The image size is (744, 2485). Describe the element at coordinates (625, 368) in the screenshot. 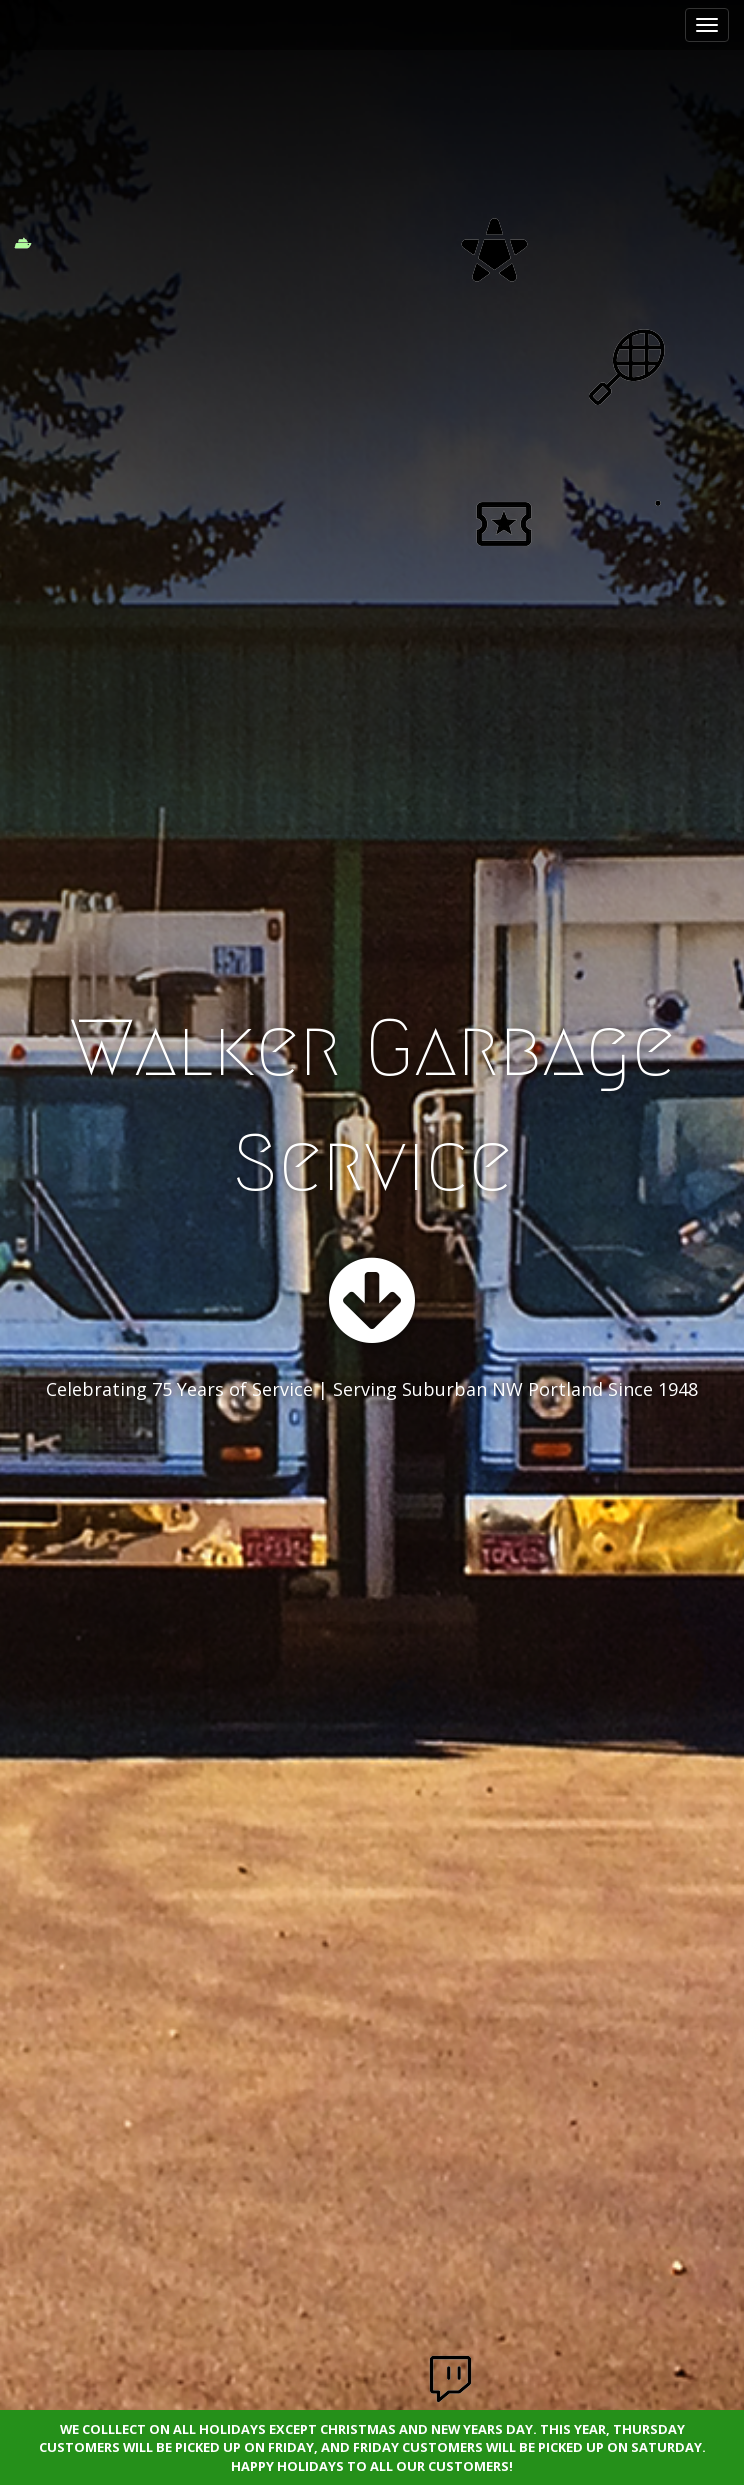

I see `access tennis or racquet sports features` at that location.